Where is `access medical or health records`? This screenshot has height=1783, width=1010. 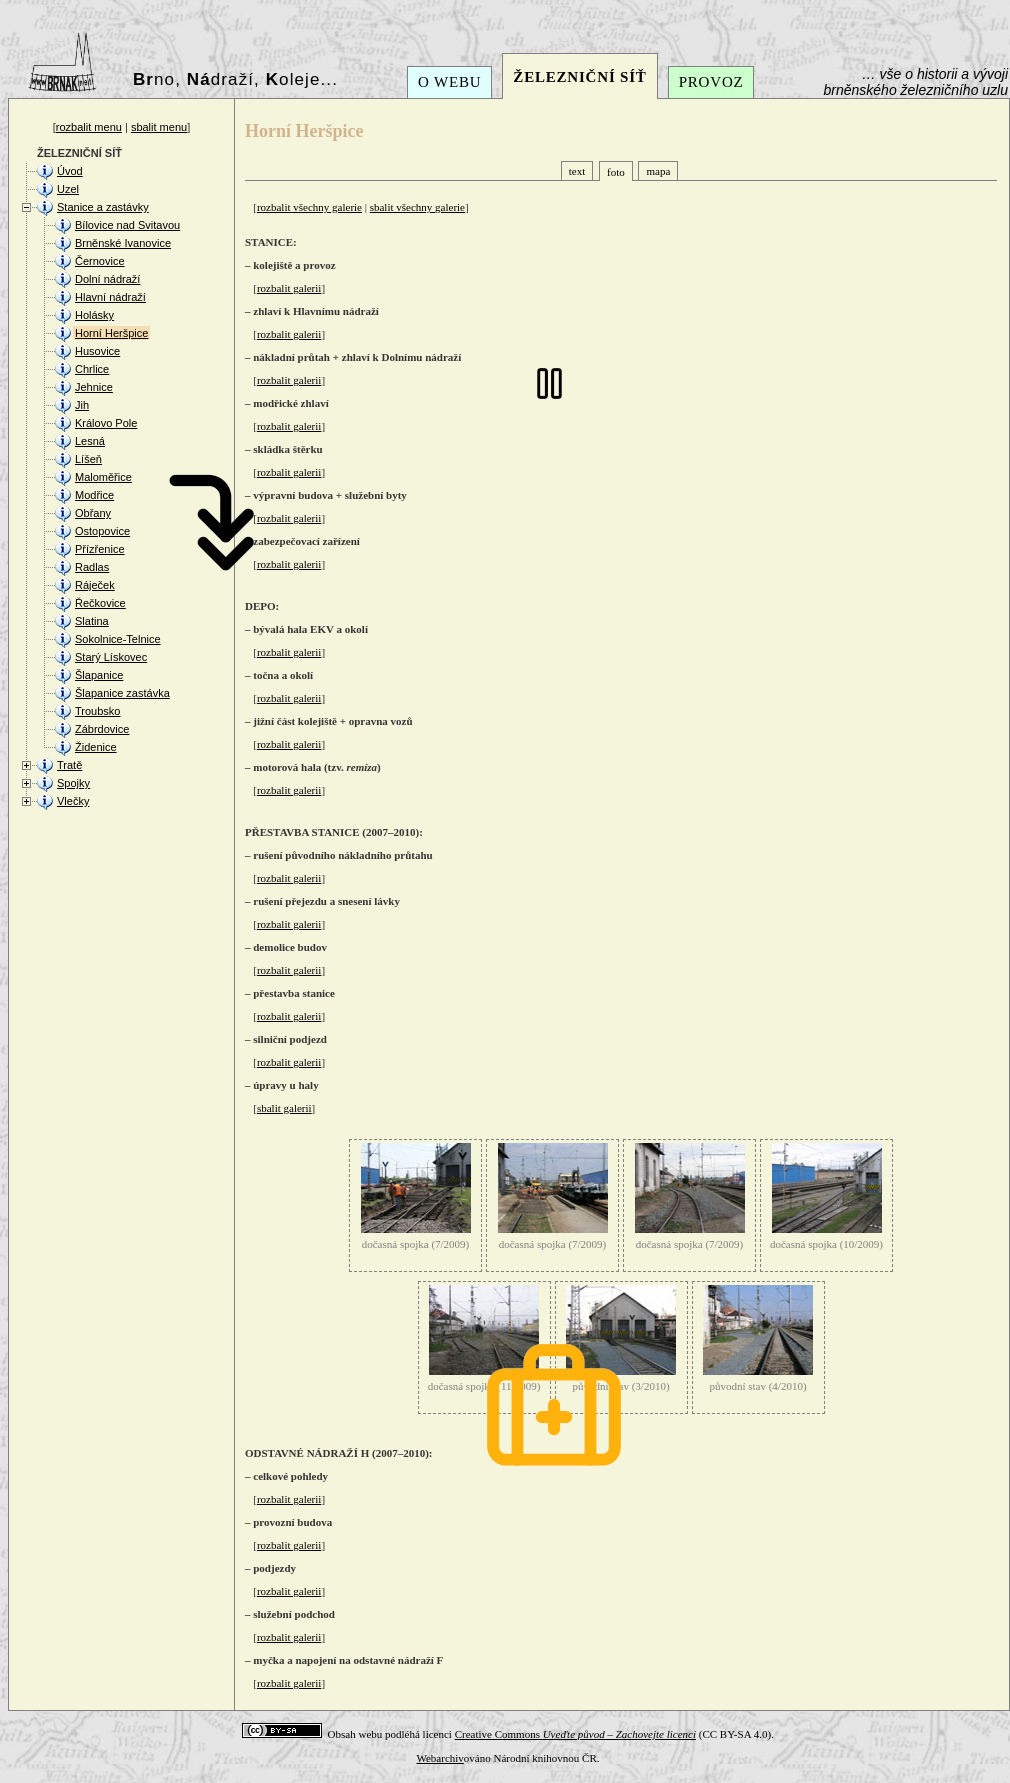 access medical or health records is located at coordinates (554, 1411).